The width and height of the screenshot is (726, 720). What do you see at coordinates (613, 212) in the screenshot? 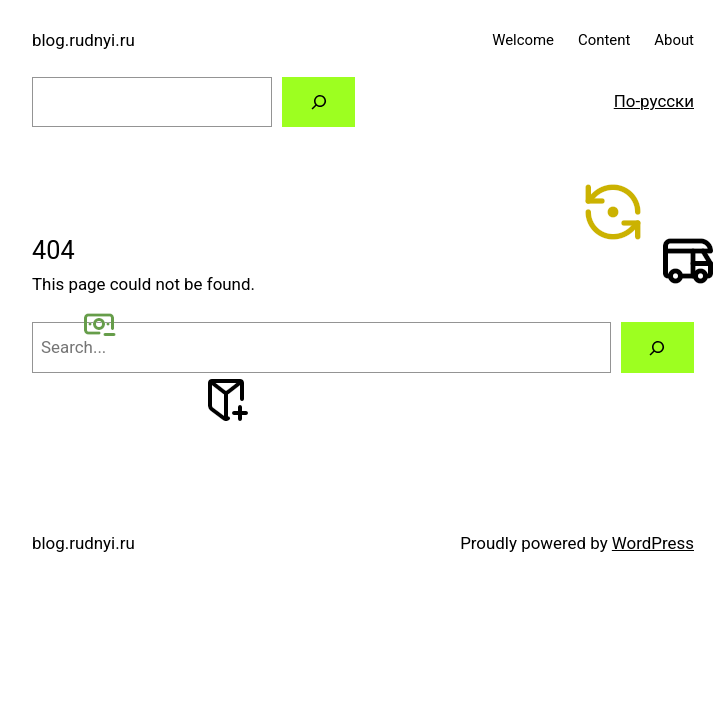
I see `refresh or sync with status indicator` at bounding box center [613, 212].